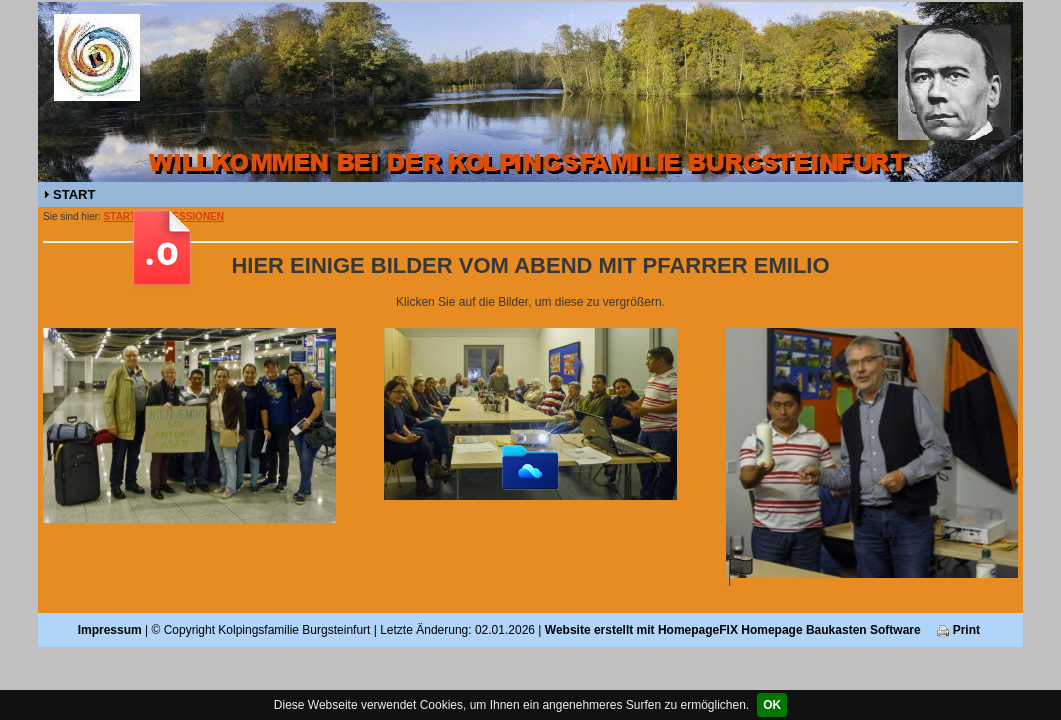 This screenshot has width=1061, height=720. What do you see at coordinates (162, 249) in the screenshot?
I see `object file type indicator` at bounding box center [162, 249].